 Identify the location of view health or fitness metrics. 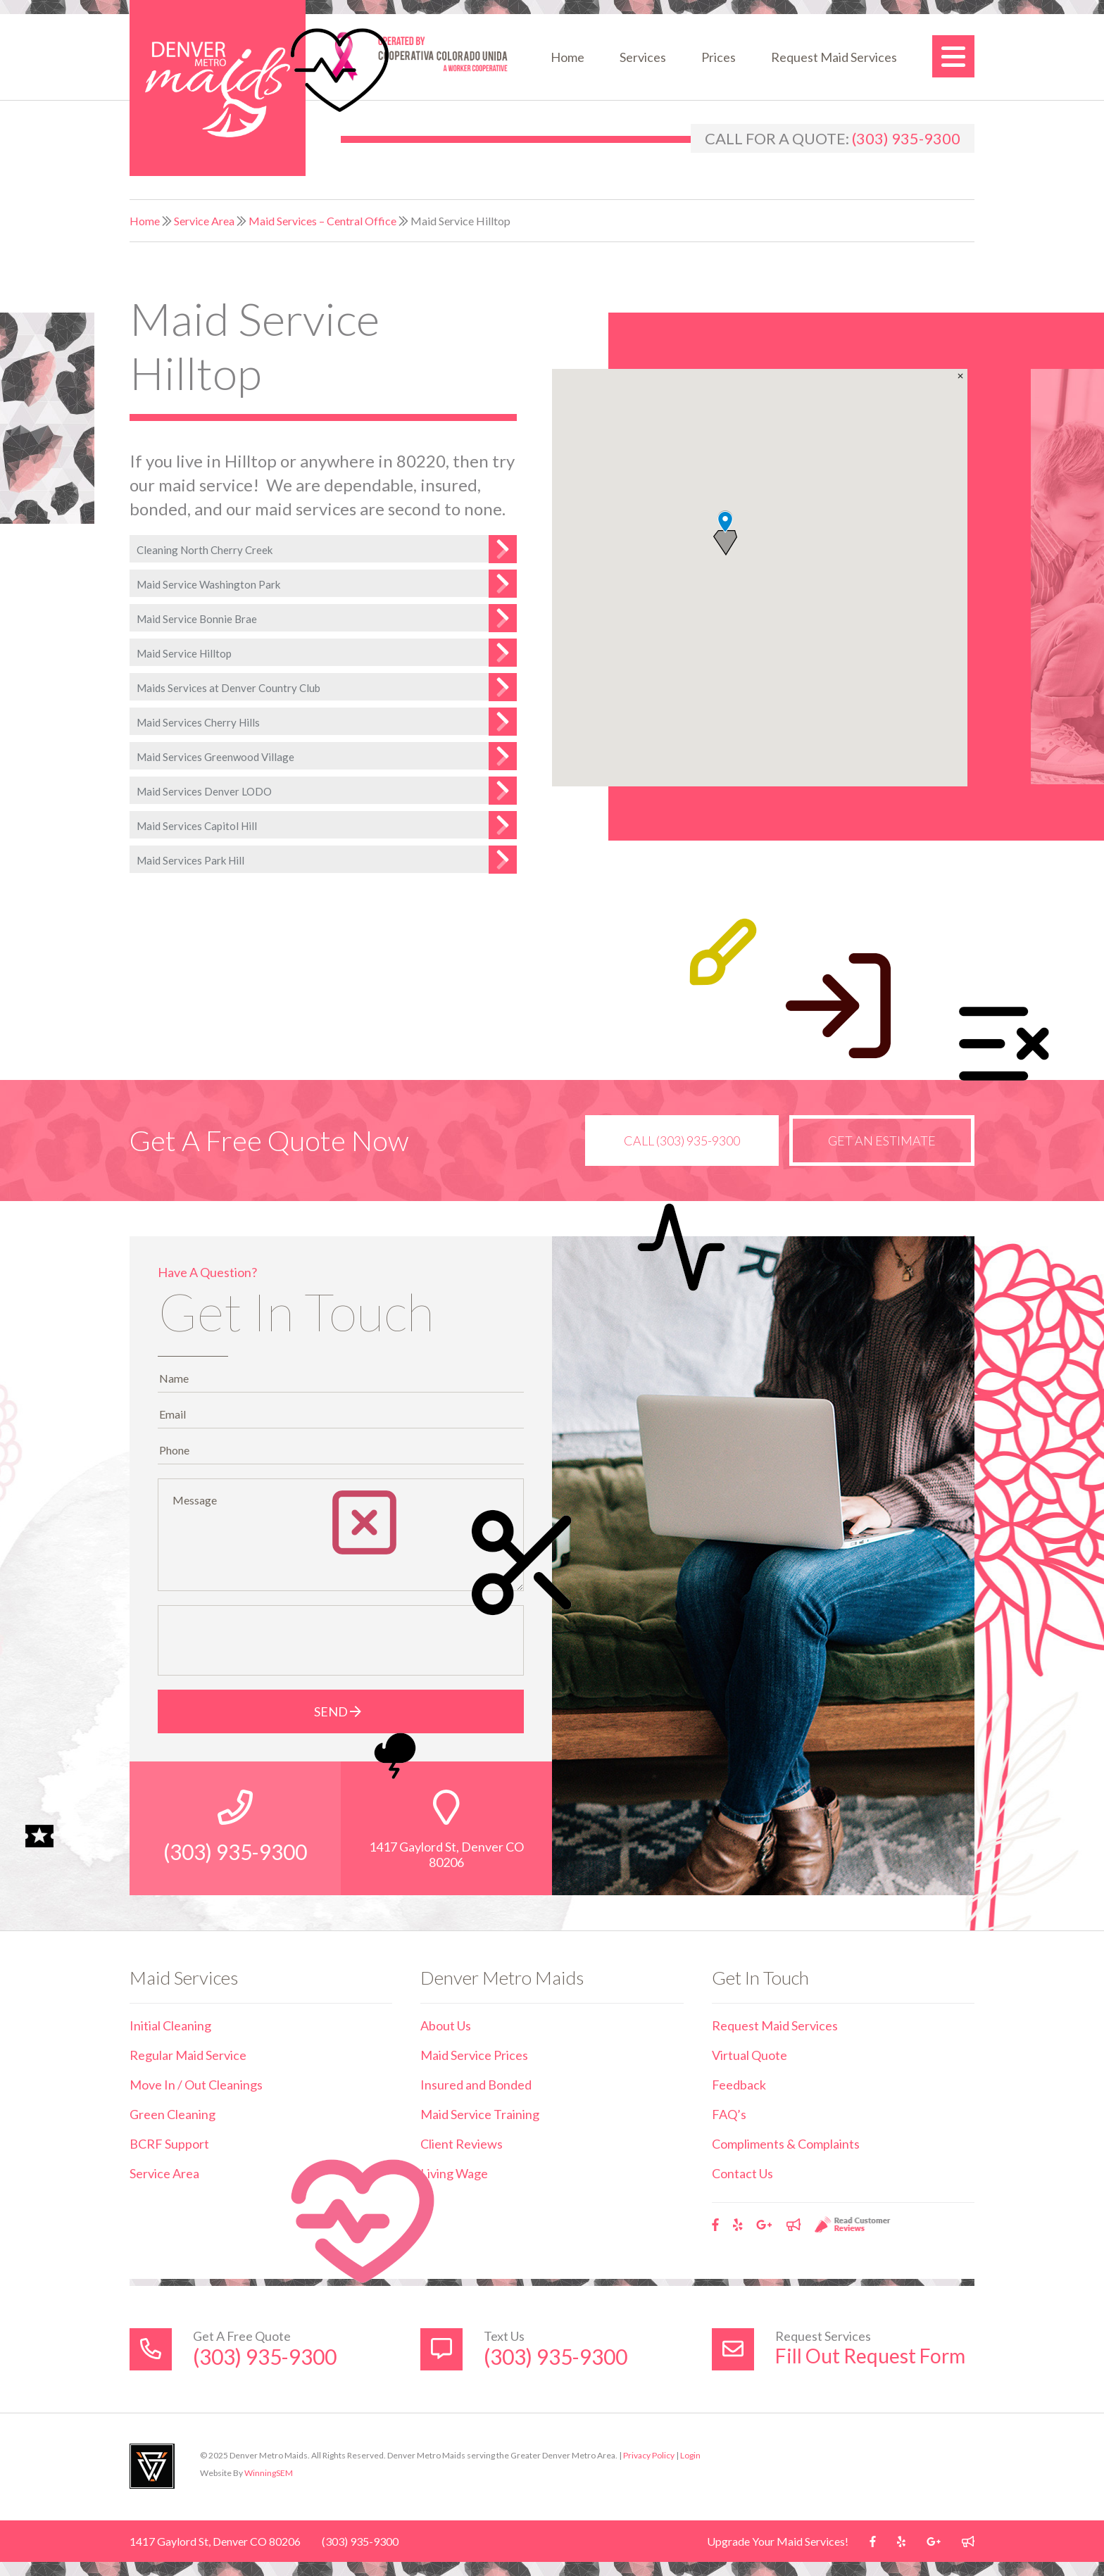
(339, 66).